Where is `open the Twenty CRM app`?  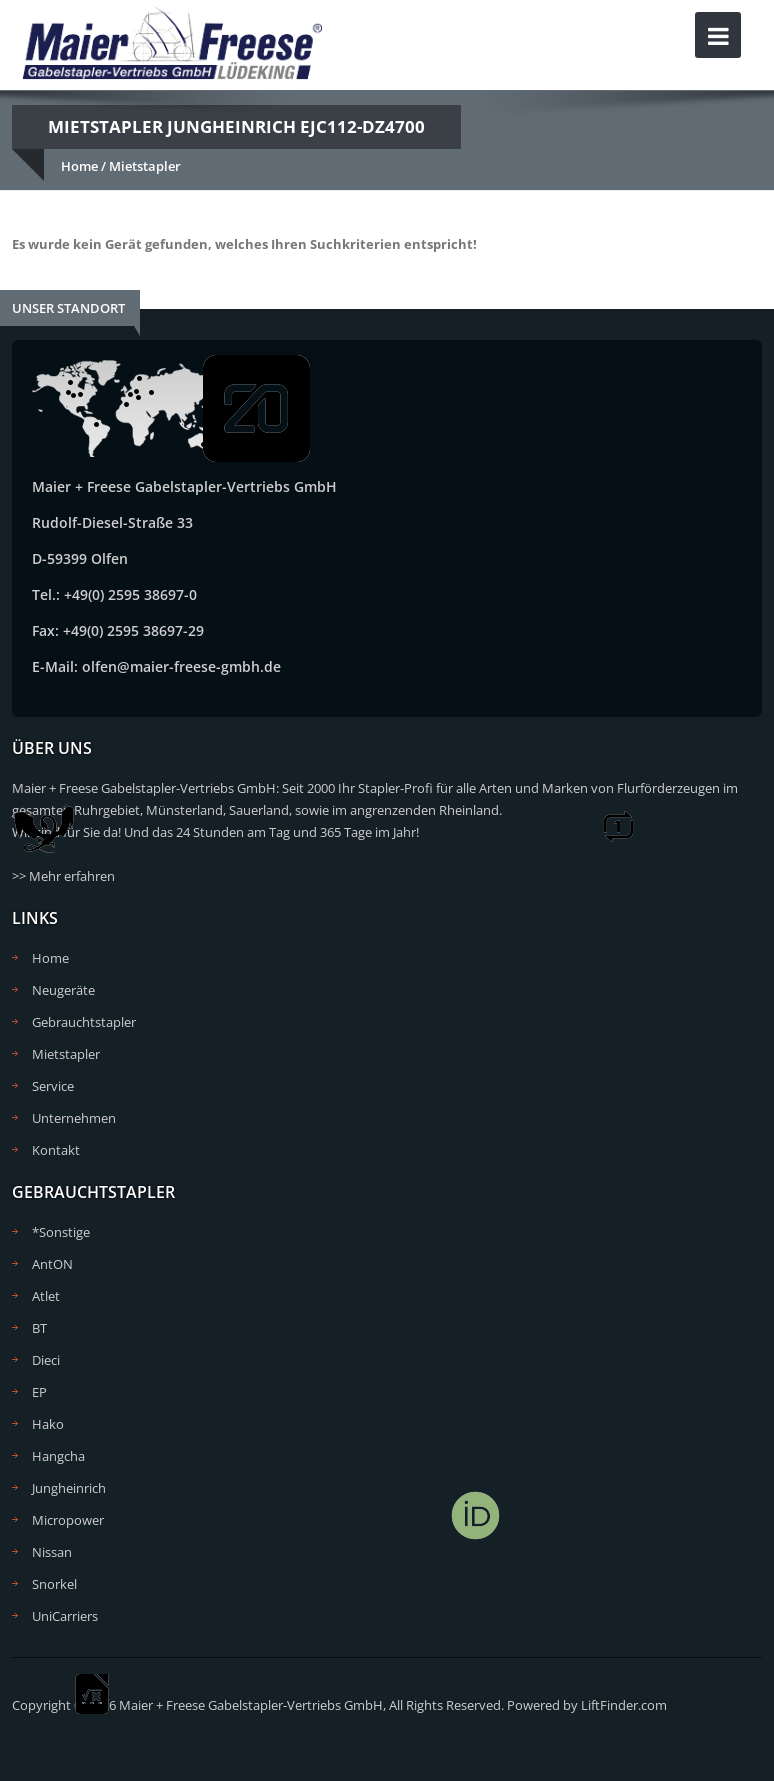 open the Twenty CRM app is located at coordinates (256, 408).